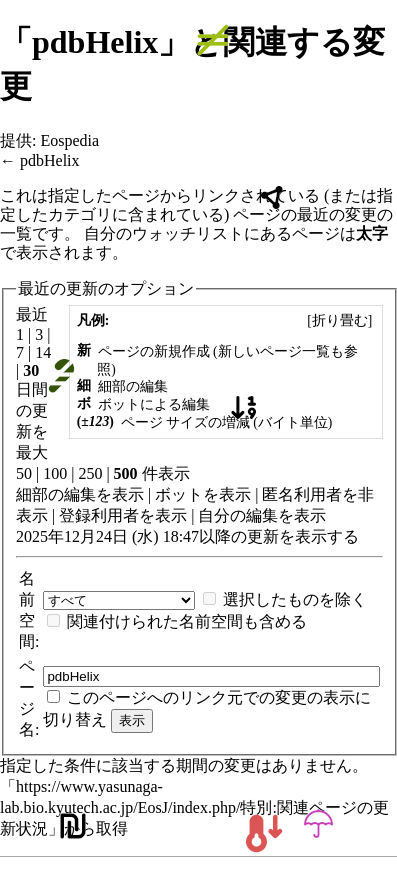 This screenshot has width=397, height=873. I want to click on sort items in ascending numerical order, so click(244, 407).